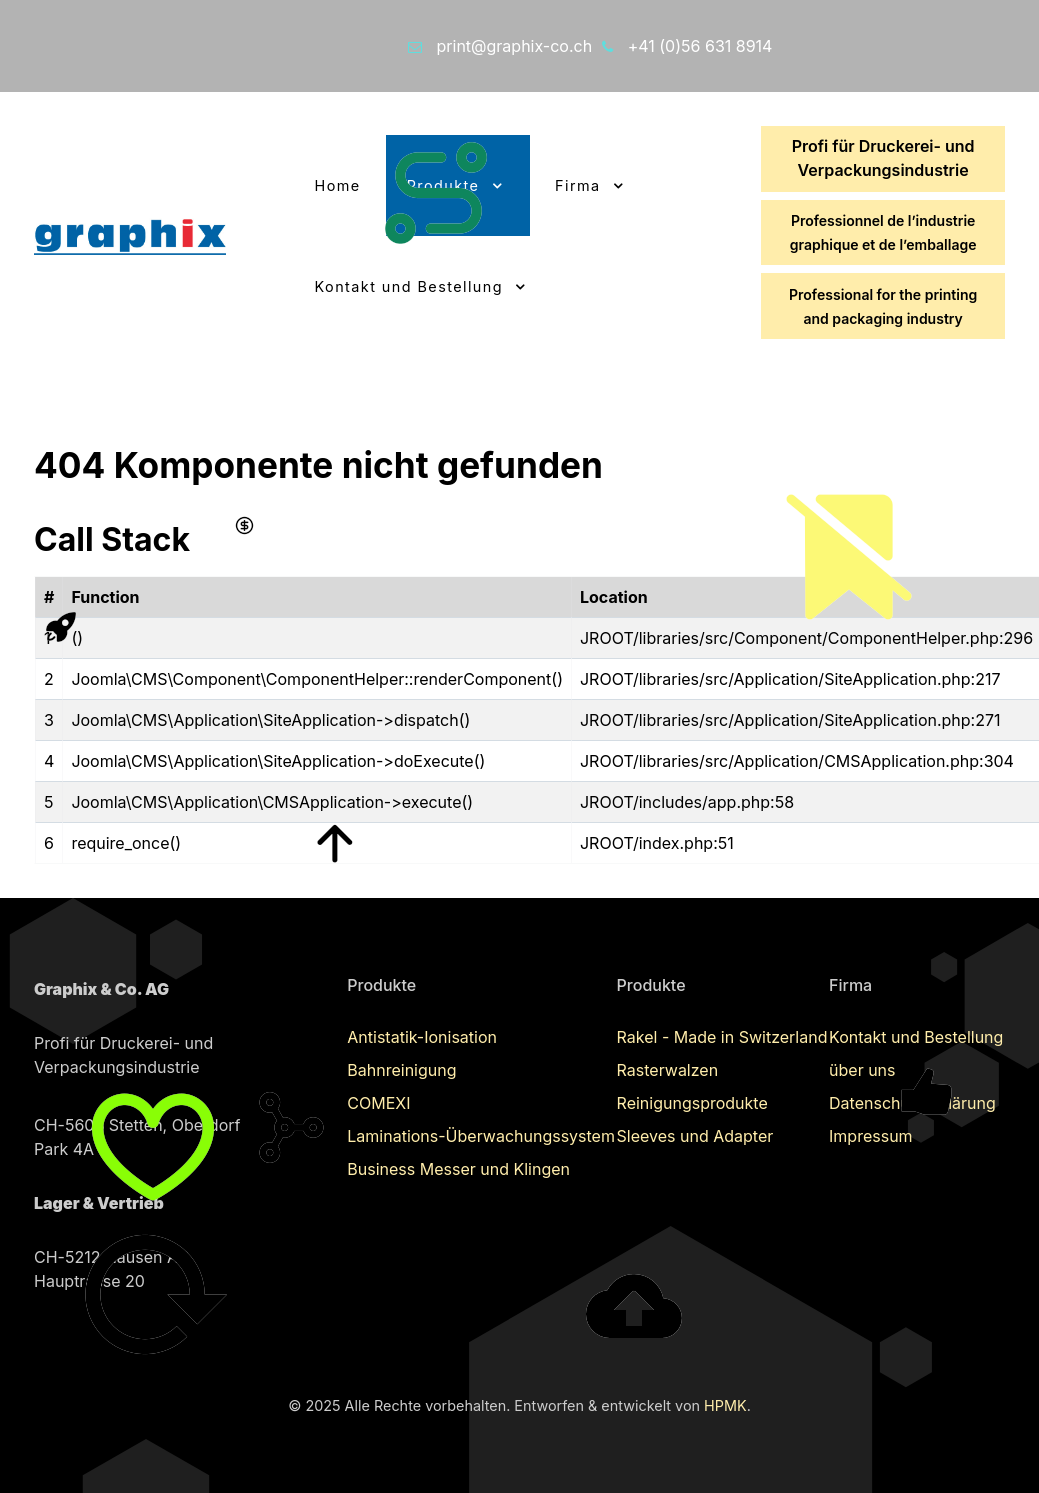 Image resolution: width=1039 pixels, height=1493 pixels. I want to click on like or favorite an item, so click(153, 1147).